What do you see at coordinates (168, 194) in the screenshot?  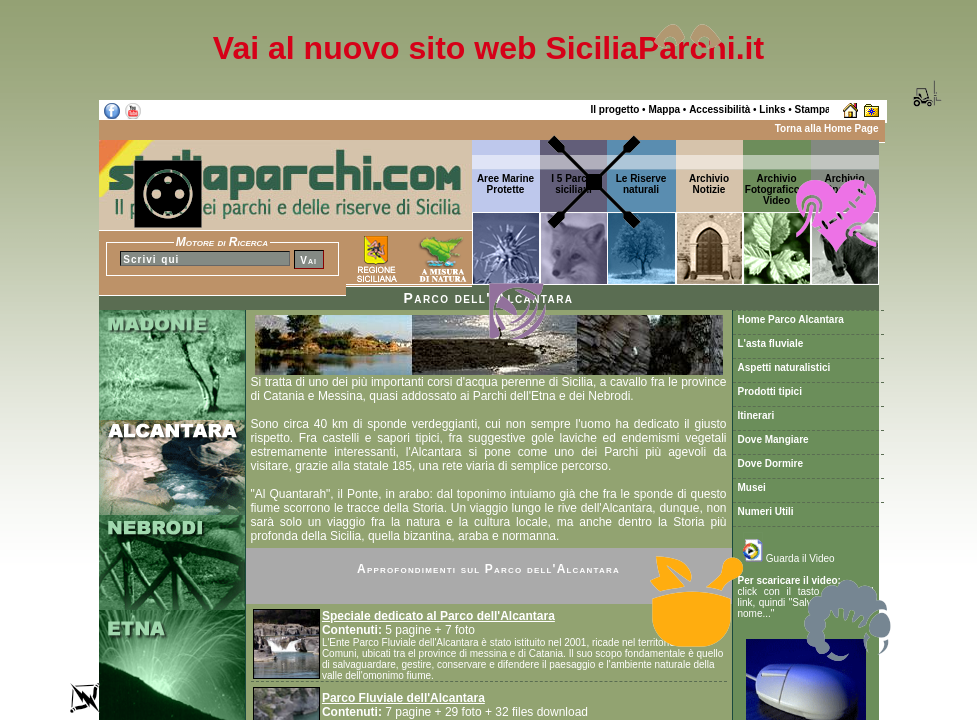 I see `indicates electrical outlet or power source location` at bounding box center [168, 194].